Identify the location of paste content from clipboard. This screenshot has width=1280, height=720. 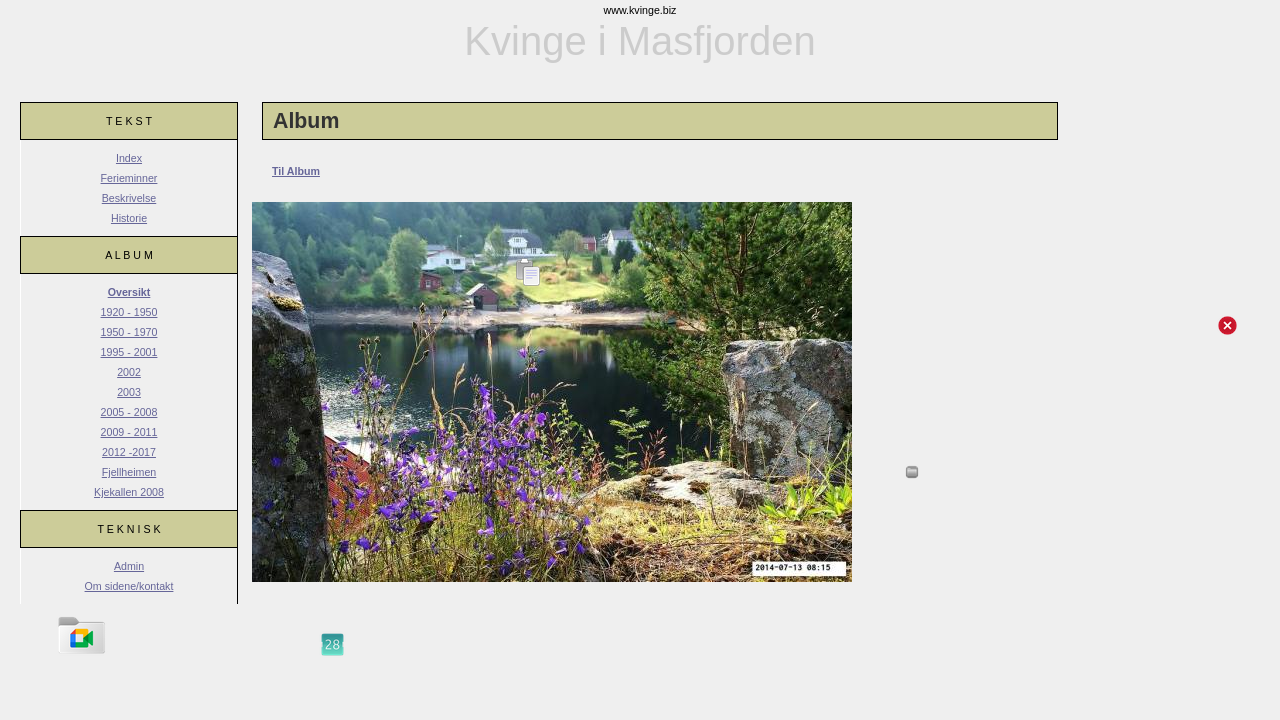
(528, 272).